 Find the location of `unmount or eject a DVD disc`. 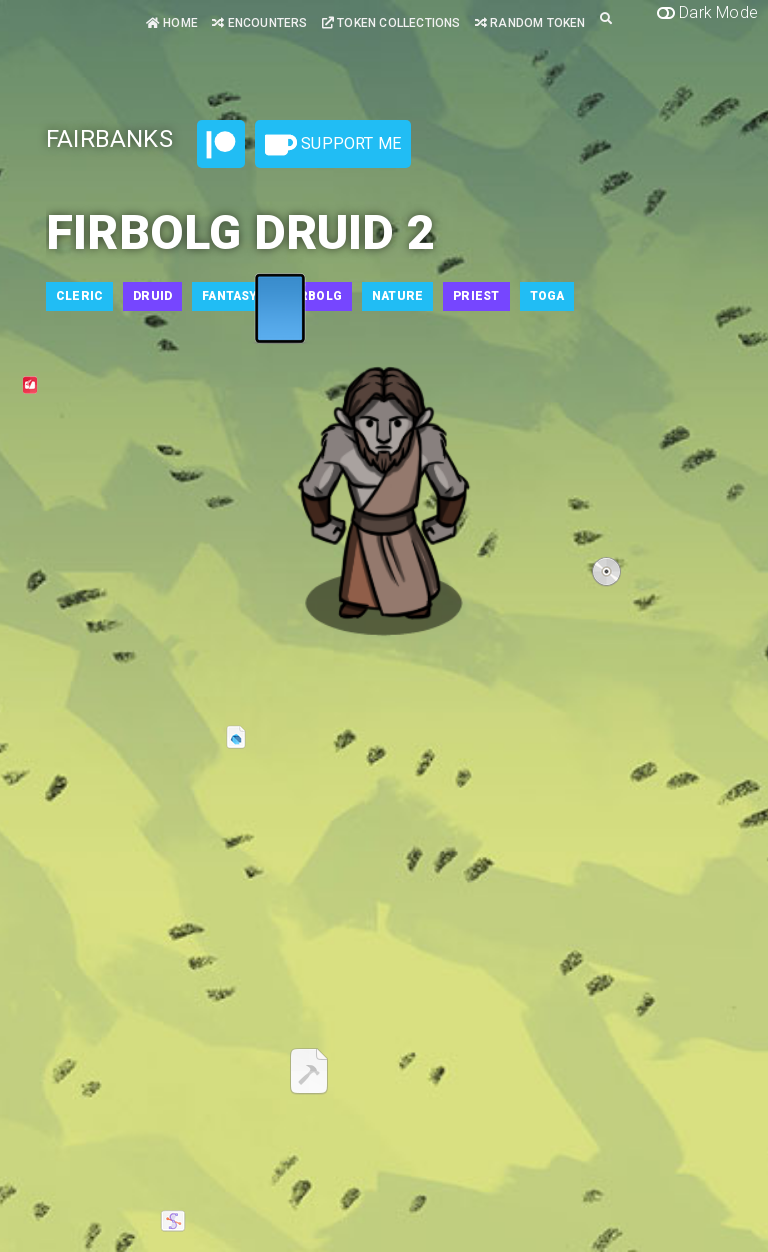

unmount or eject a DVD disc is located at coordinates (606, 571).